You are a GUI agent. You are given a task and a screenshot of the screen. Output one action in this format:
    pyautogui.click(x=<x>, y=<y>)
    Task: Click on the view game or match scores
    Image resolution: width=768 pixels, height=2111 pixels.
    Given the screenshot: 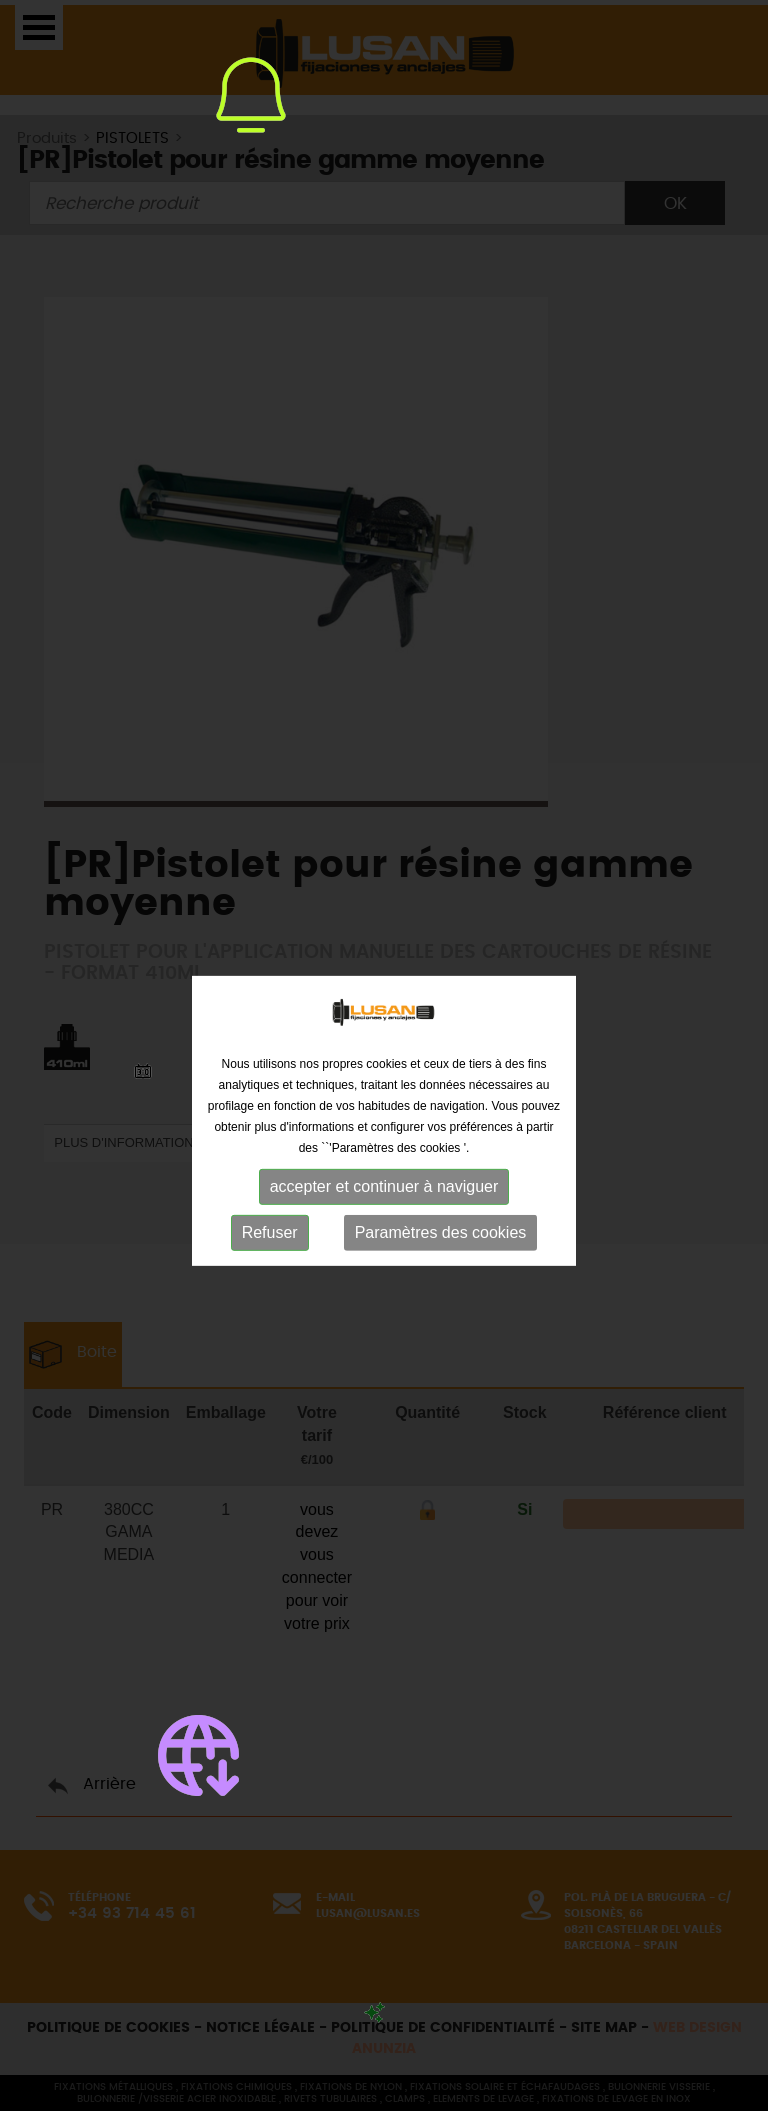 What is the action you would take?
    pyautogui.click(x=143, y=1072)
    